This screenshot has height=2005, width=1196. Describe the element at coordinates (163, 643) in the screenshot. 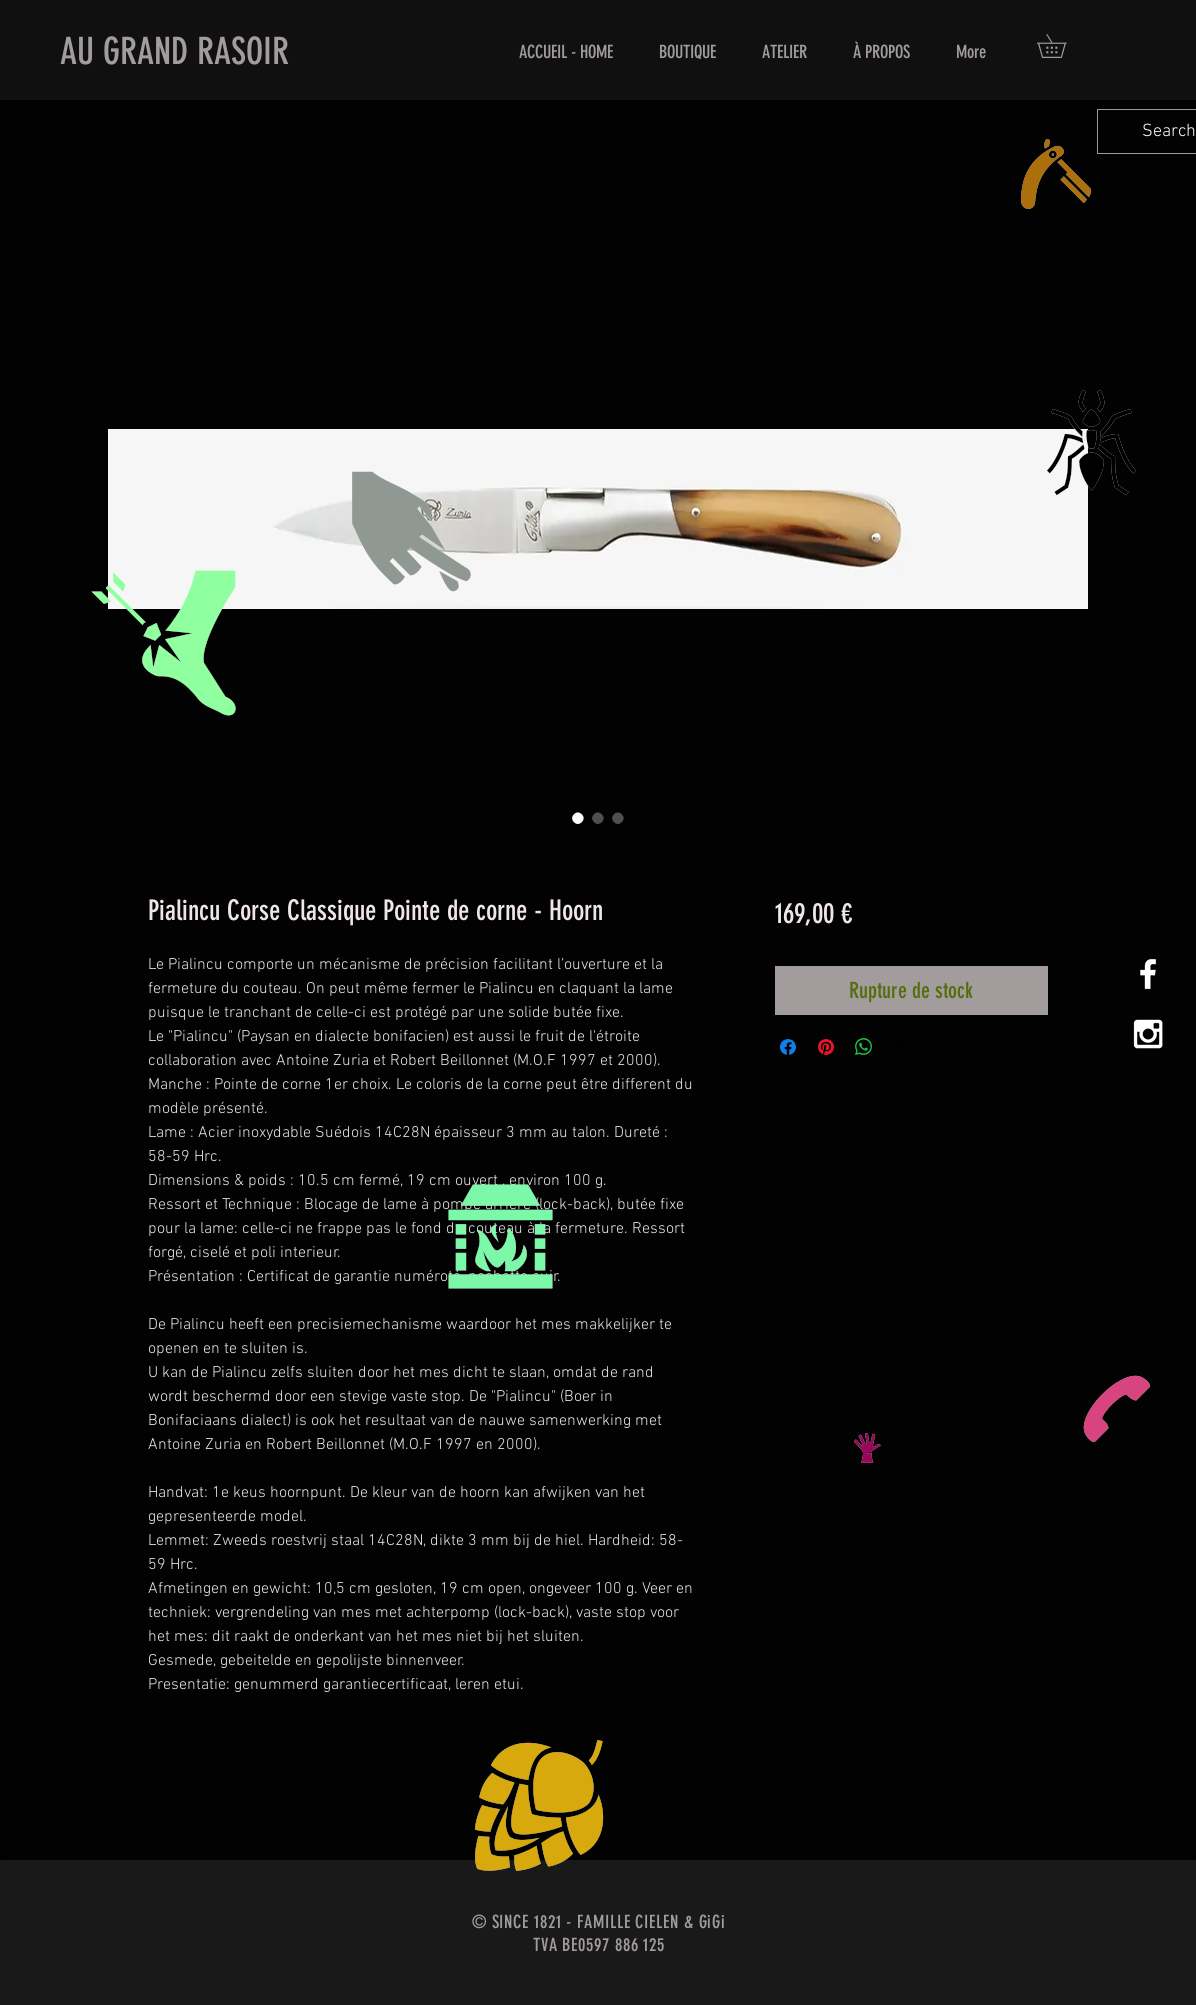

I see `indicates a character's weakness or vulnerability` at that location.